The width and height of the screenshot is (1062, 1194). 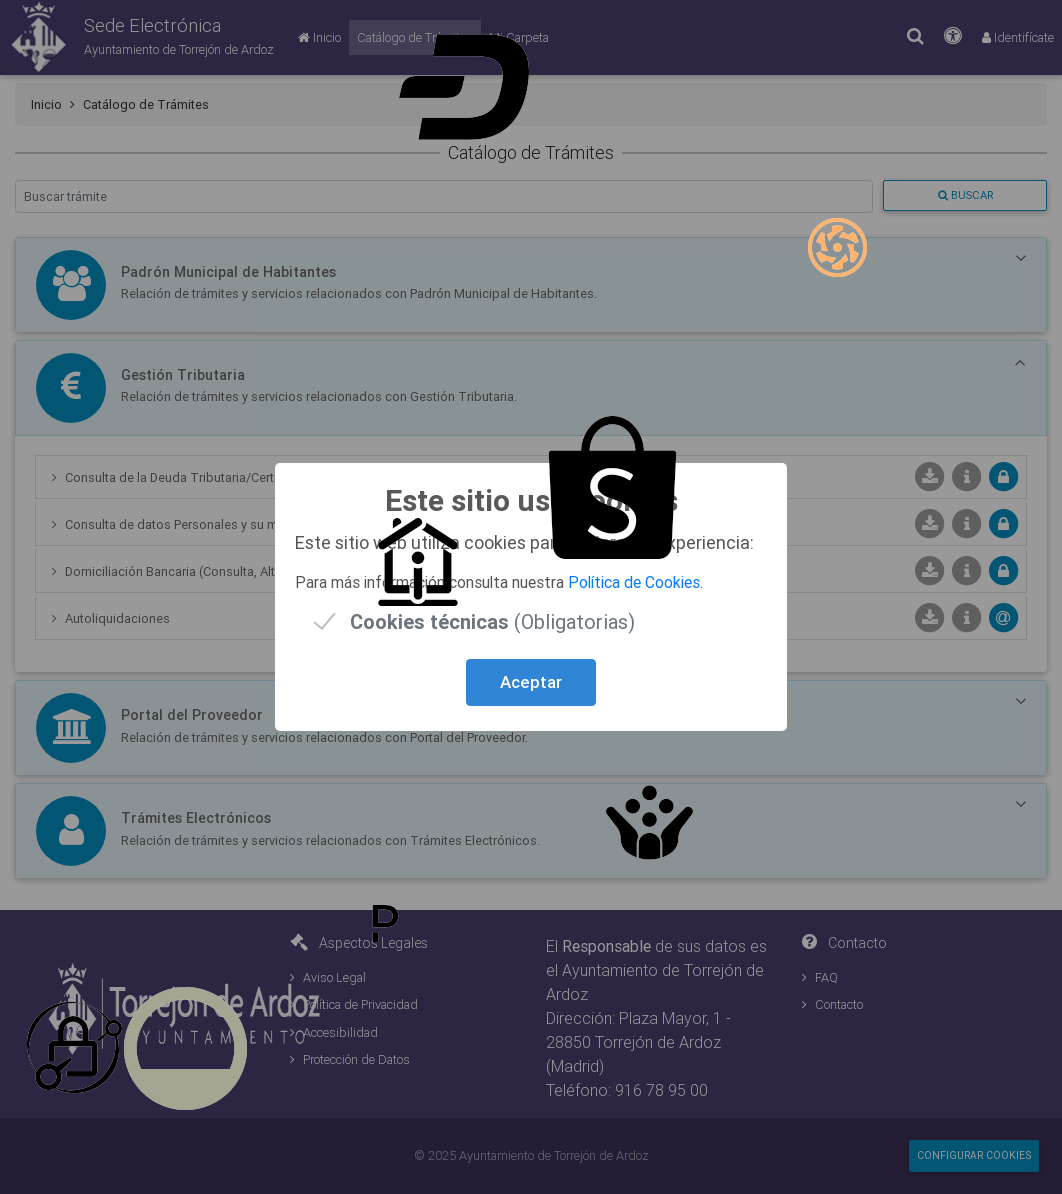 What do you see at coordinates (464, 87) in the screenshot?
I see `Dash cryptocurrency logo` at bounding box center [464, 87].